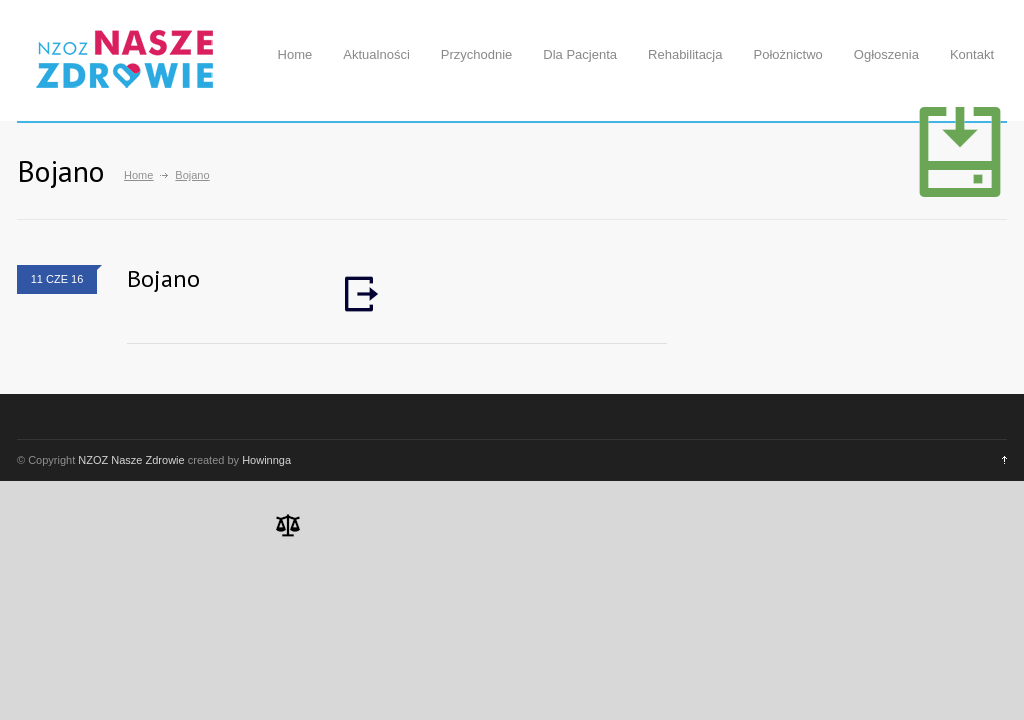  I want to click on log out of your account, so click(359, 294).